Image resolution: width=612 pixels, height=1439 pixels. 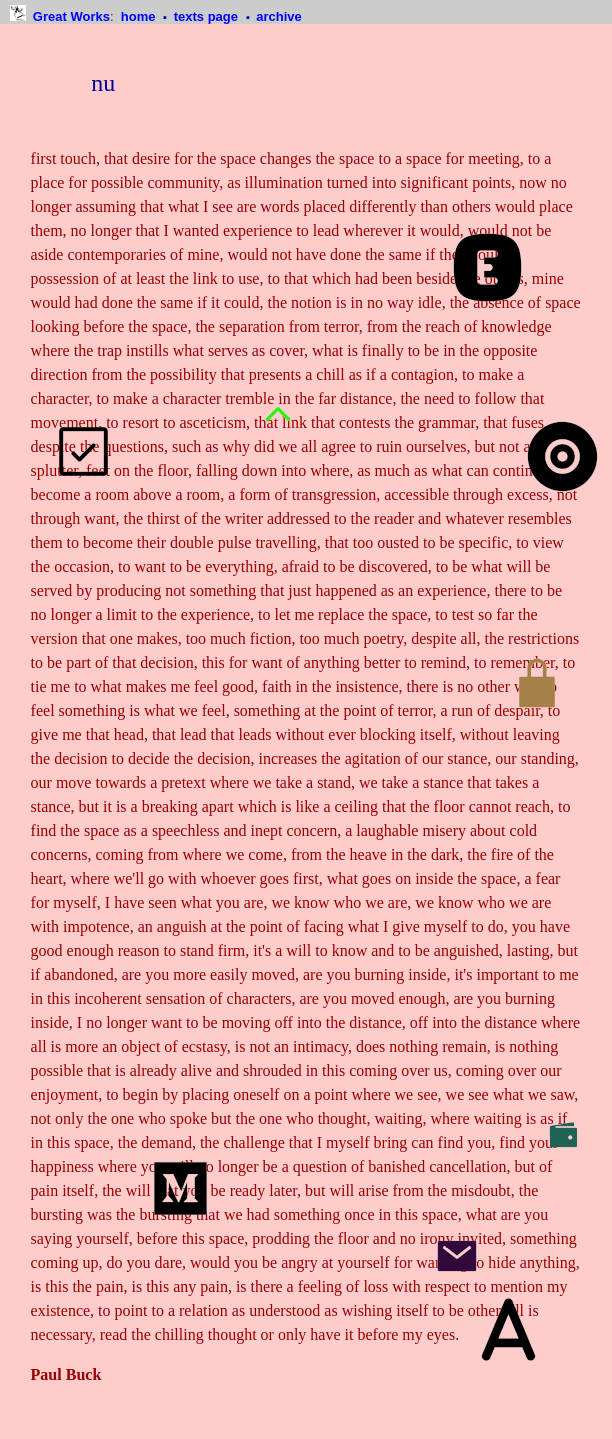 What do you see at coordinates (278, 414) in the screenshot?
I see `collapse an expanded section` at bounding box center [278, 414].